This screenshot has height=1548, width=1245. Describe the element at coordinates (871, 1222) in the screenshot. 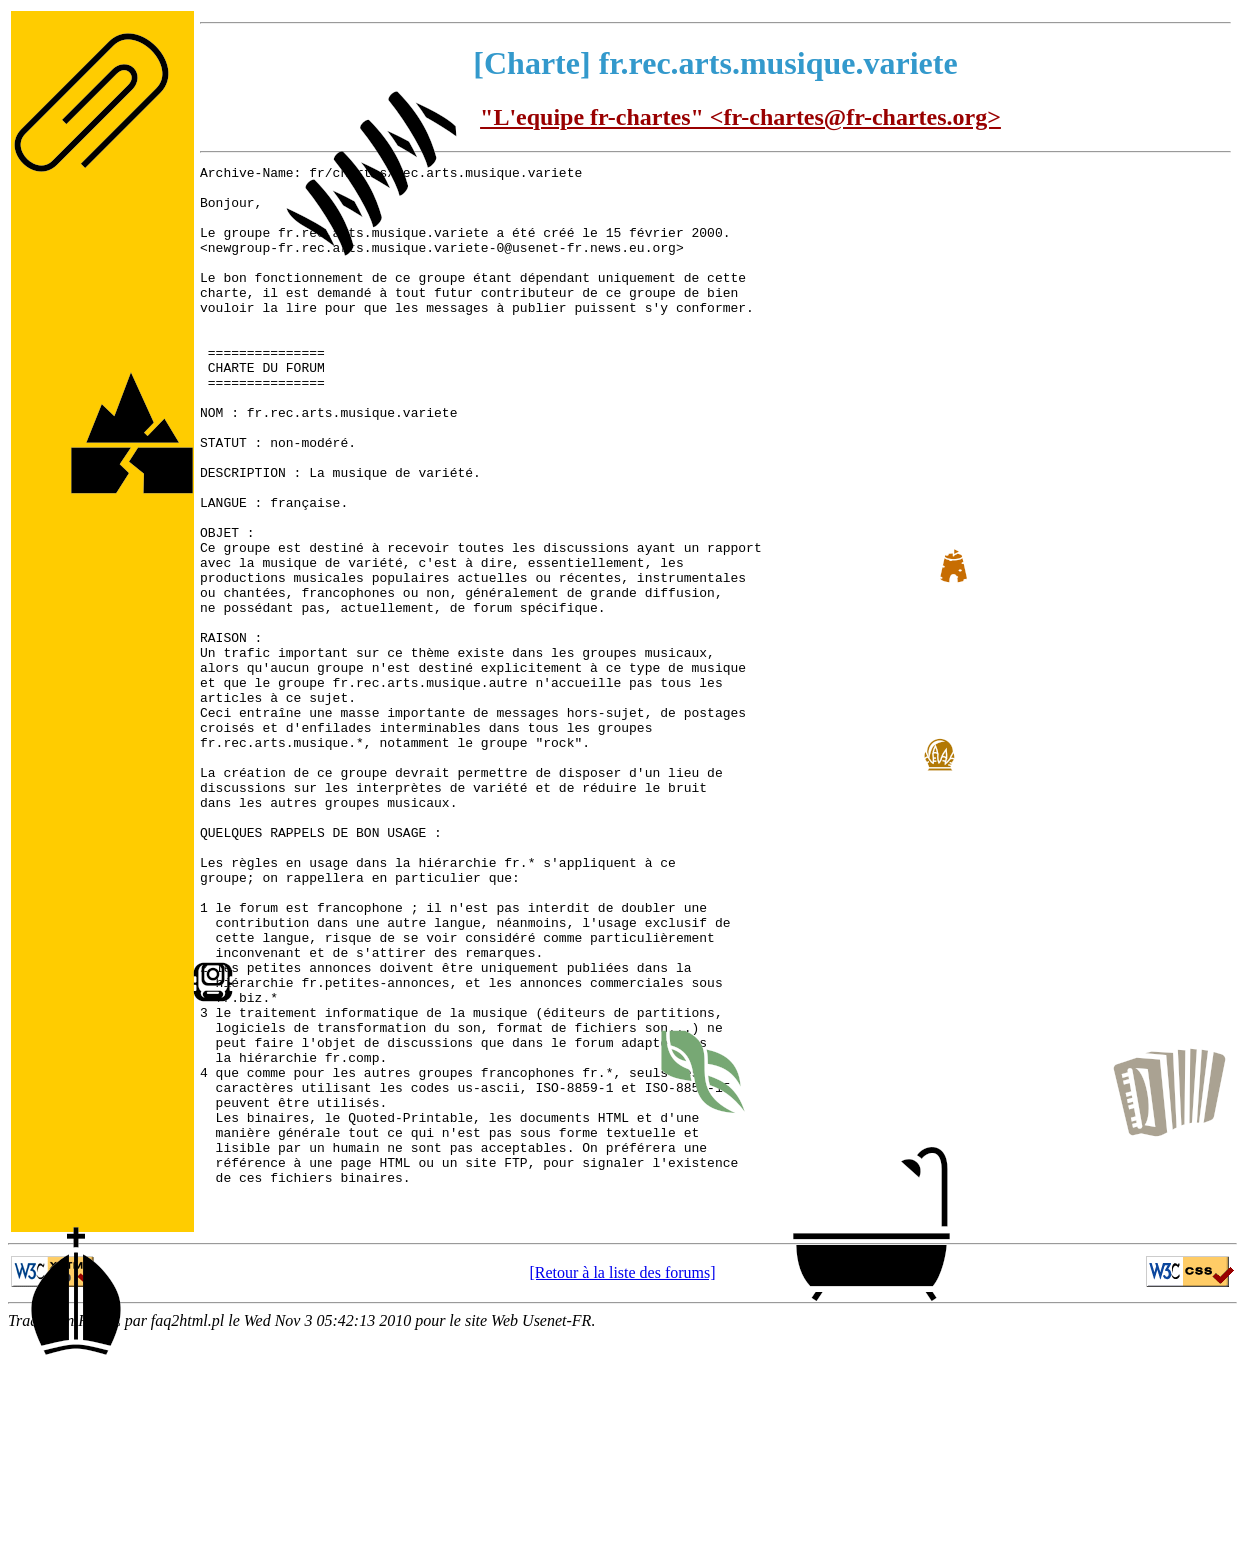

I see `indicates bathroom or bathing facilities` at that location.